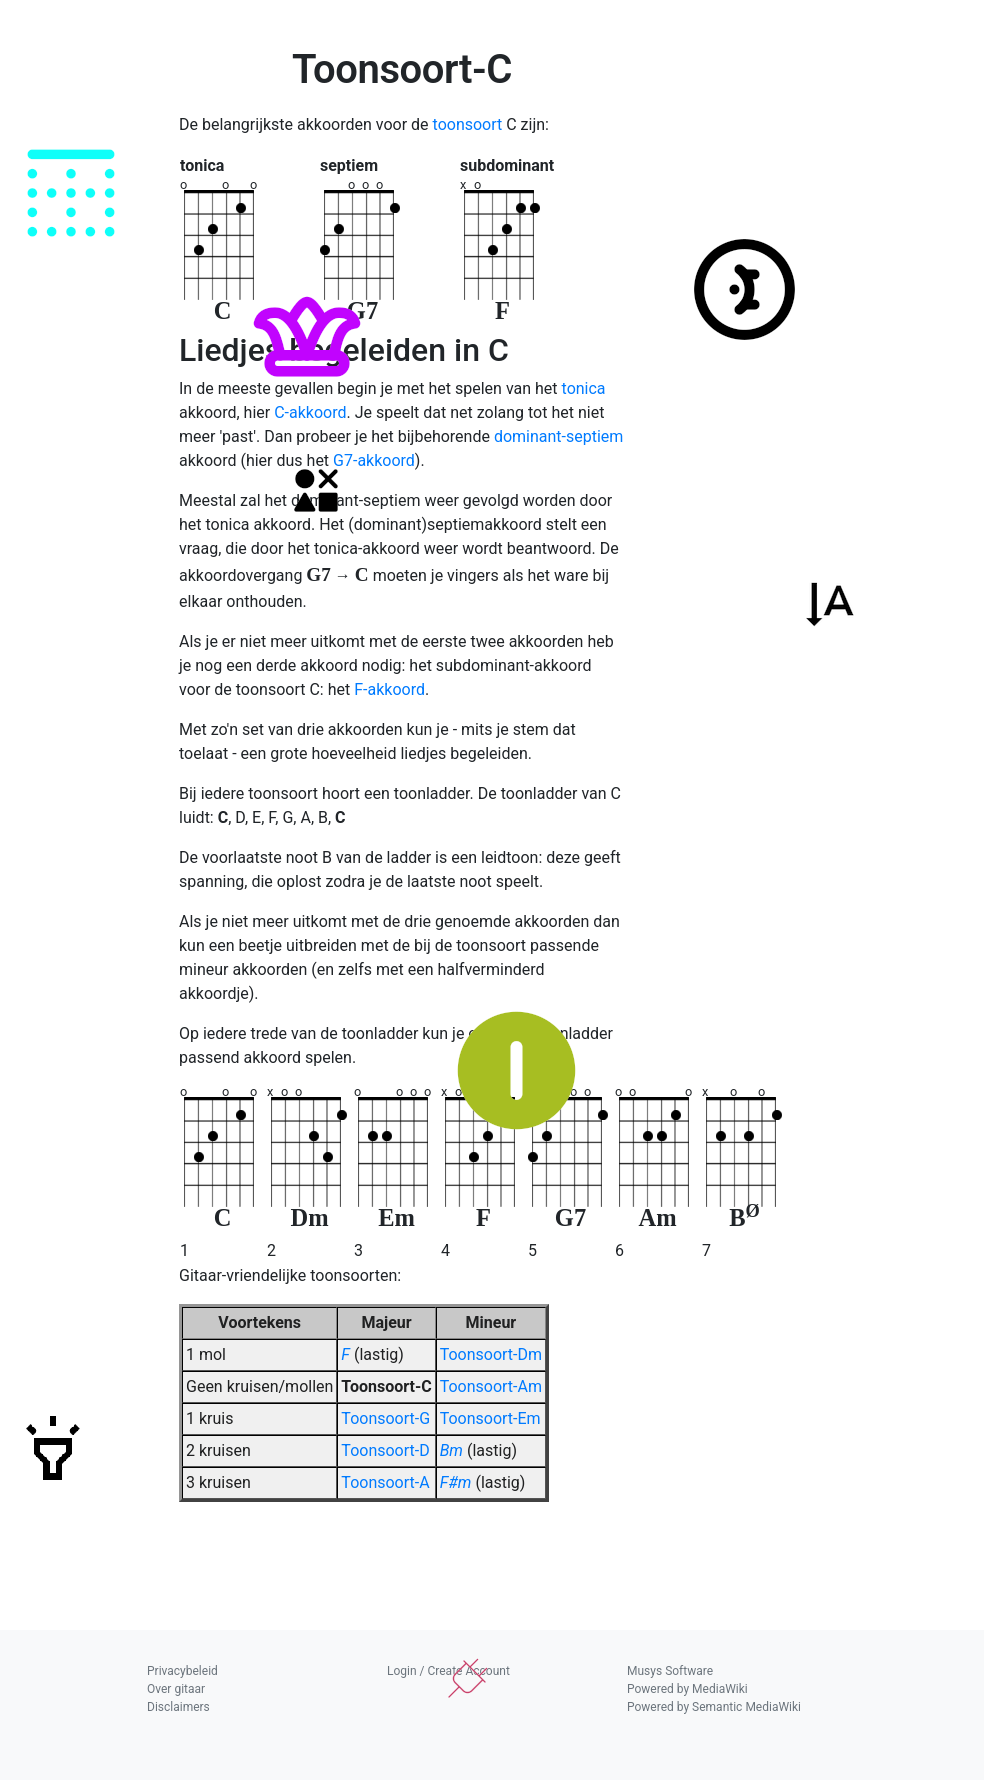 The height and width of the screenshot is (1780, 984). What do you see at coordinates (53, 1448) in the screenshot?
I see `highlight selected text` at bounding box center [53, 1448].